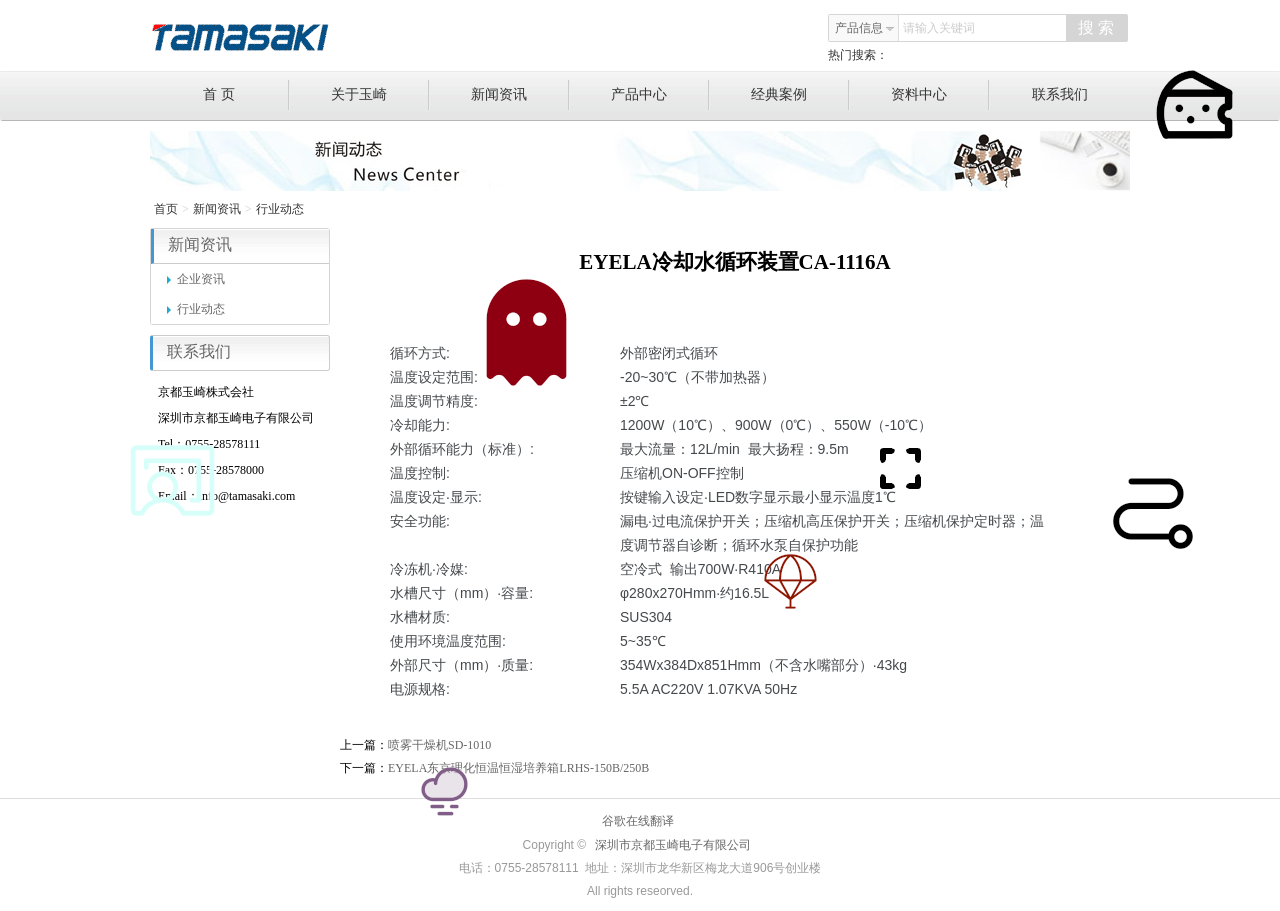  Describe the element at coordinates (444, 790) in the screenshot. I see `indicates foggy weather conditions` at that location.